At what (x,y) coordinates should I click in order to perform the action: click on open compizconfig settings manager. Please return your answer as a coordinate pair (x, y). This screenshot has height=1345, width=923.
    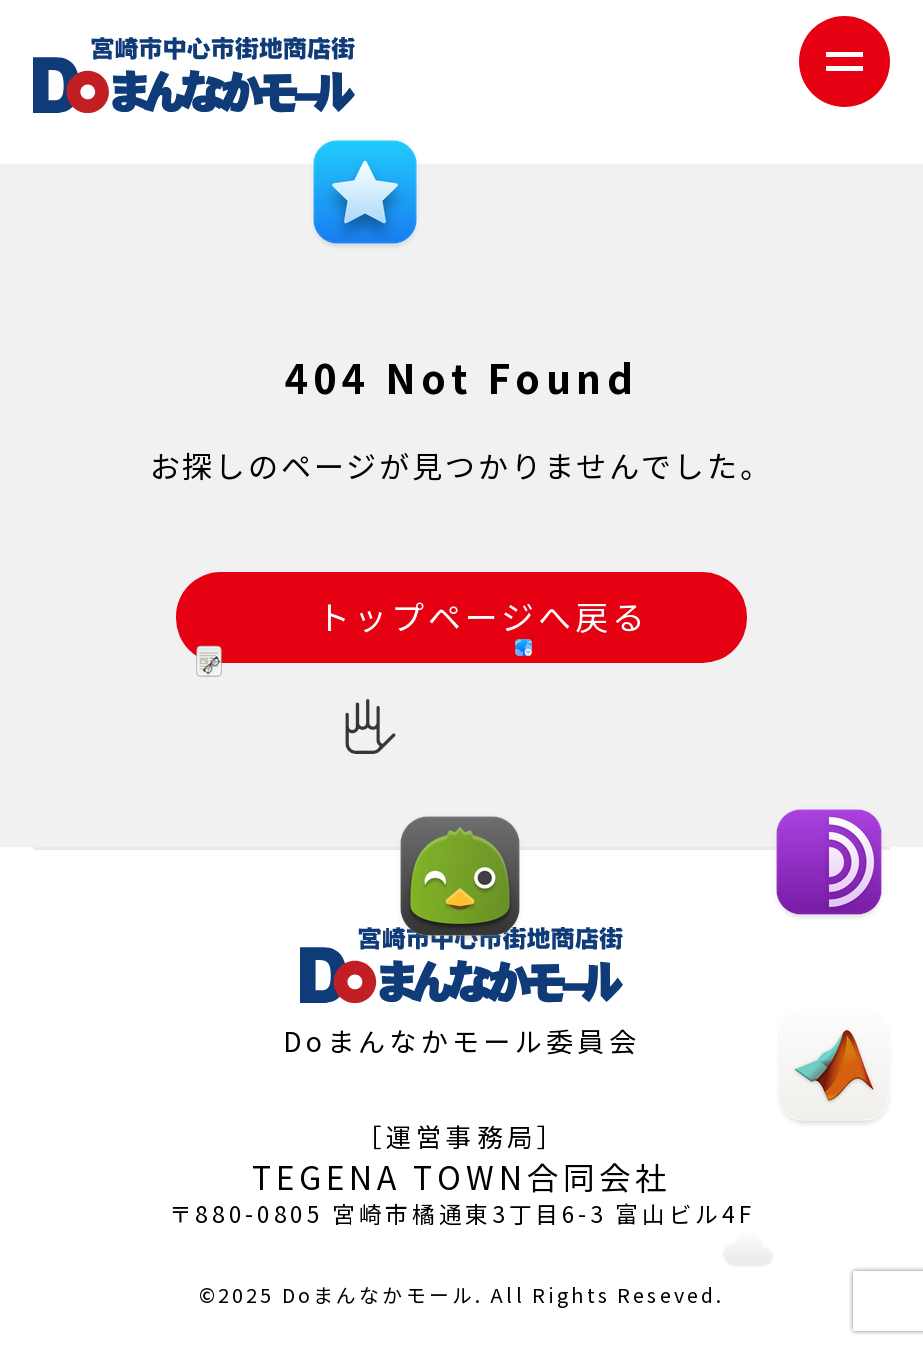
    Looking at the image, I should click on (365, 192).